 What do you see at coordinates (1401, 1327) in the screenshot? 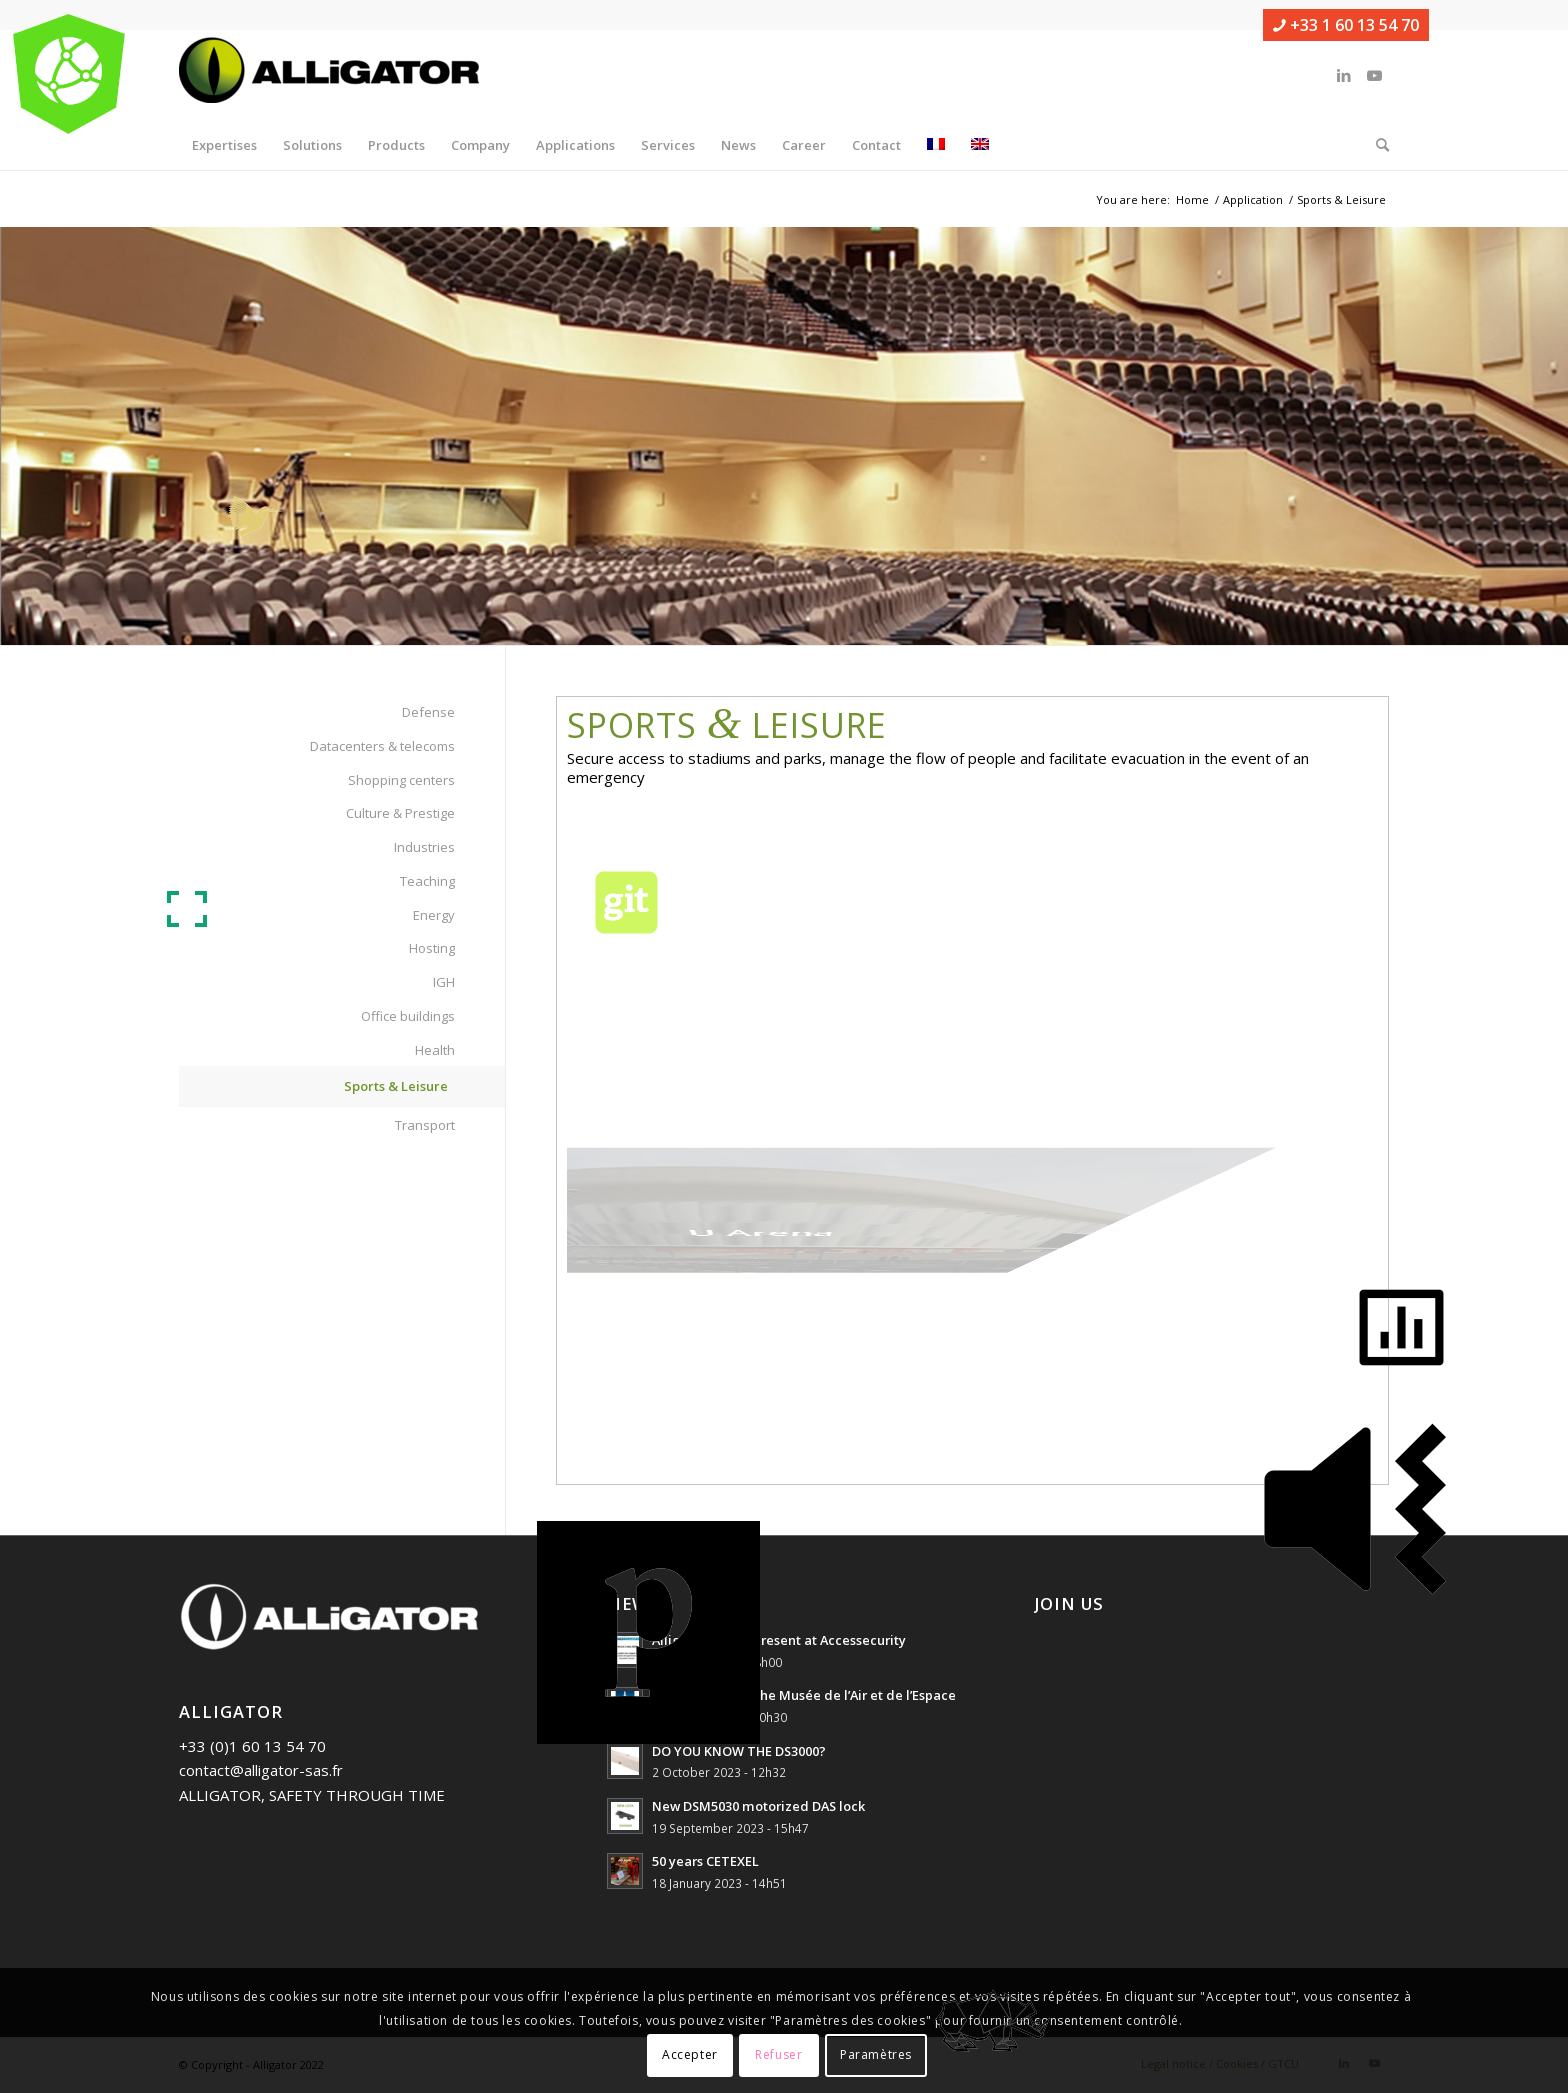
I see `view analytics dashboard` at bounding box center [1401, 1327].